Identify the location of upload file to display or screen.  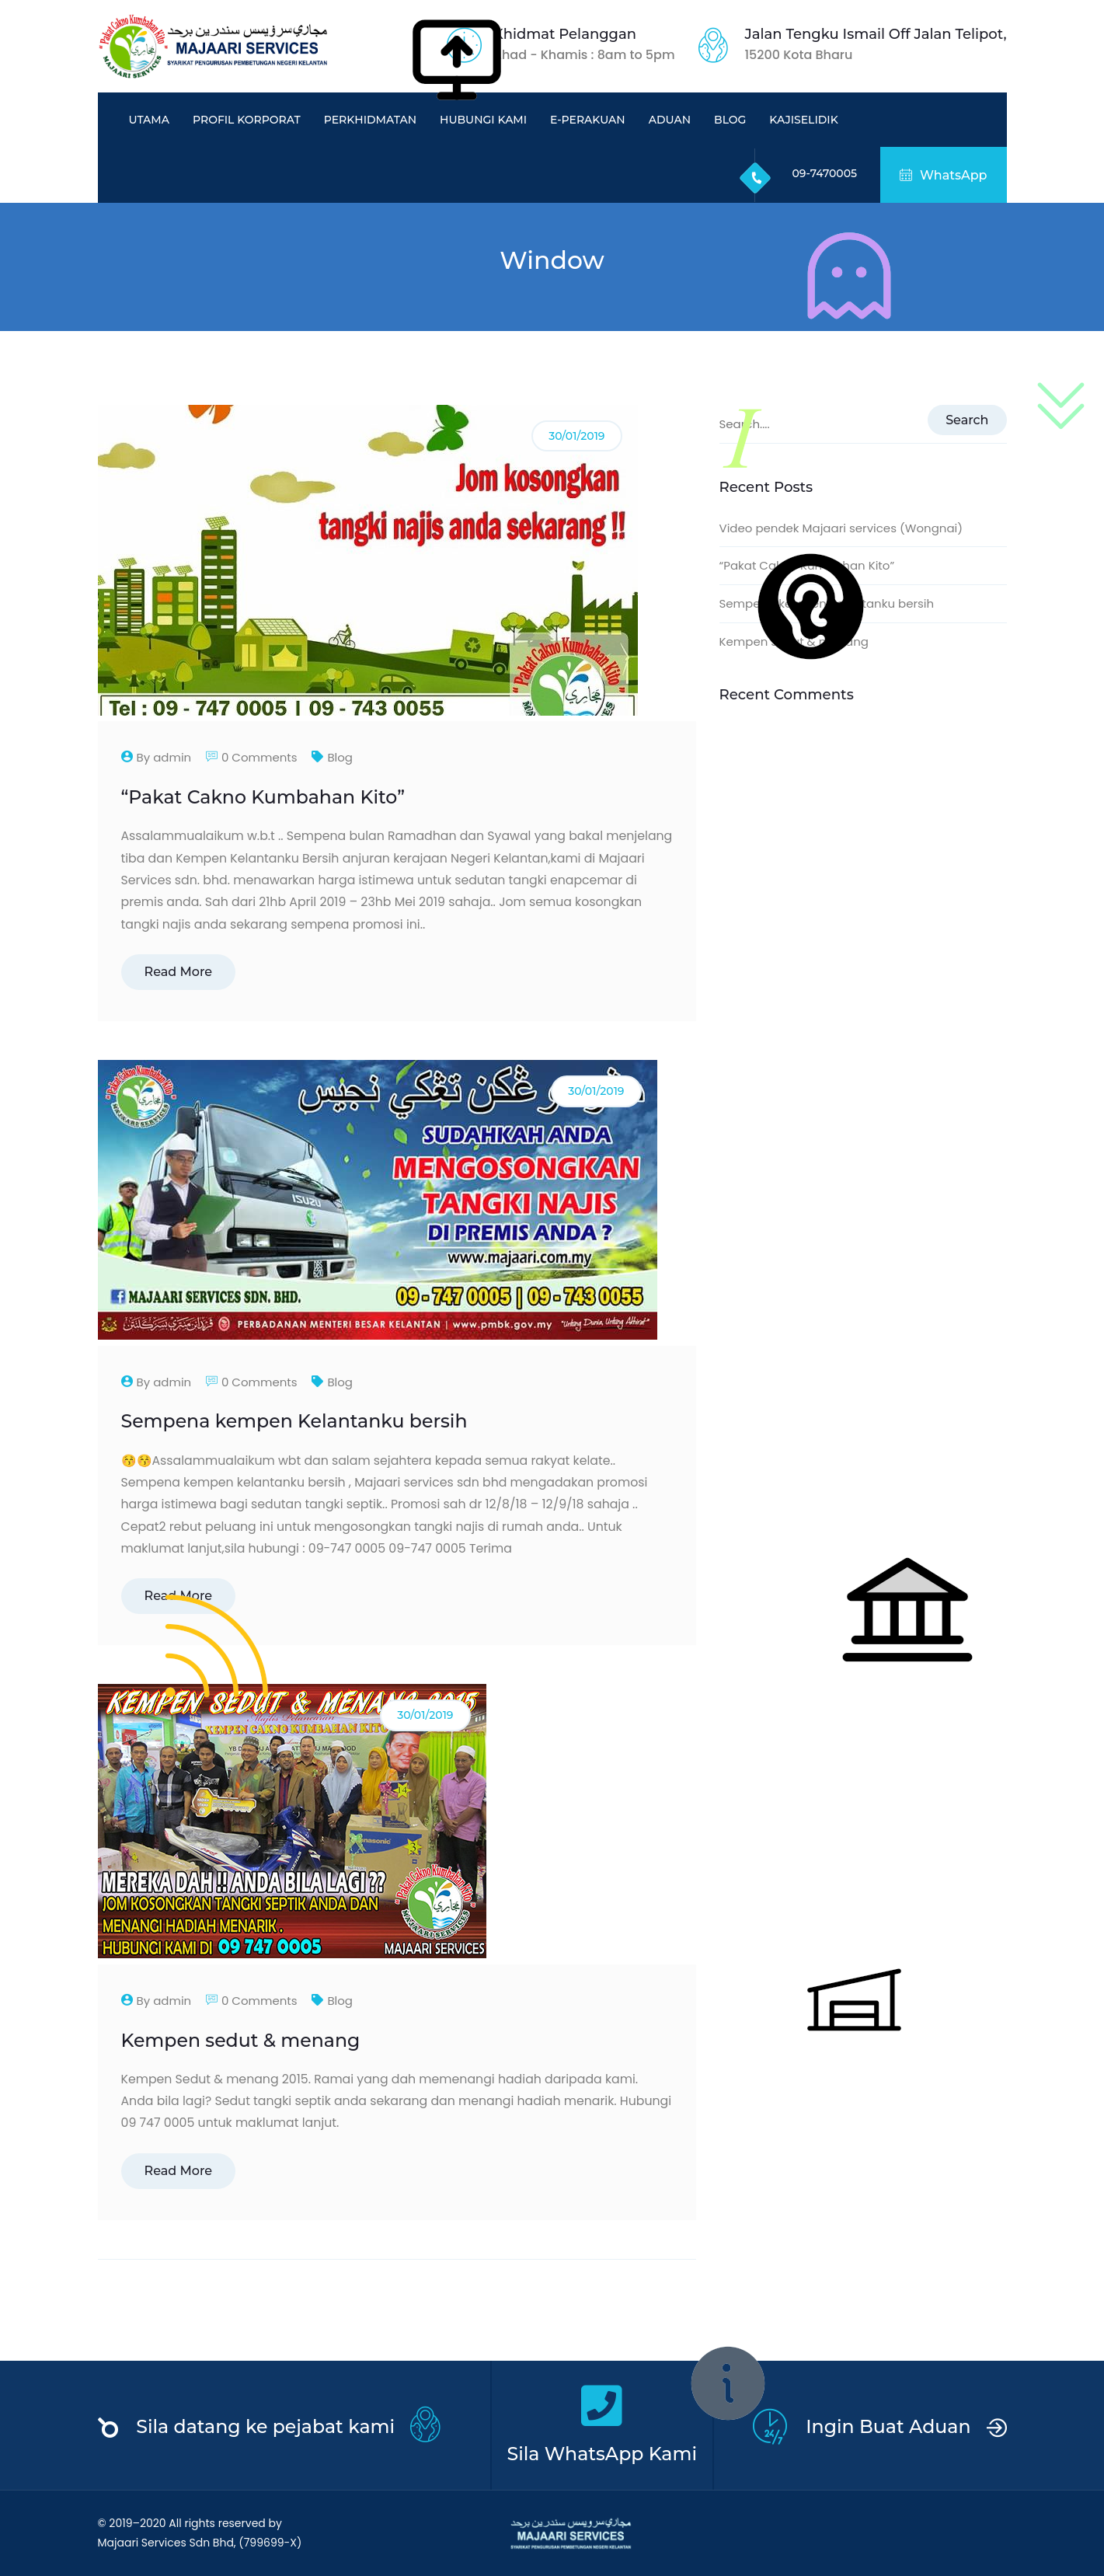
(457, 60).